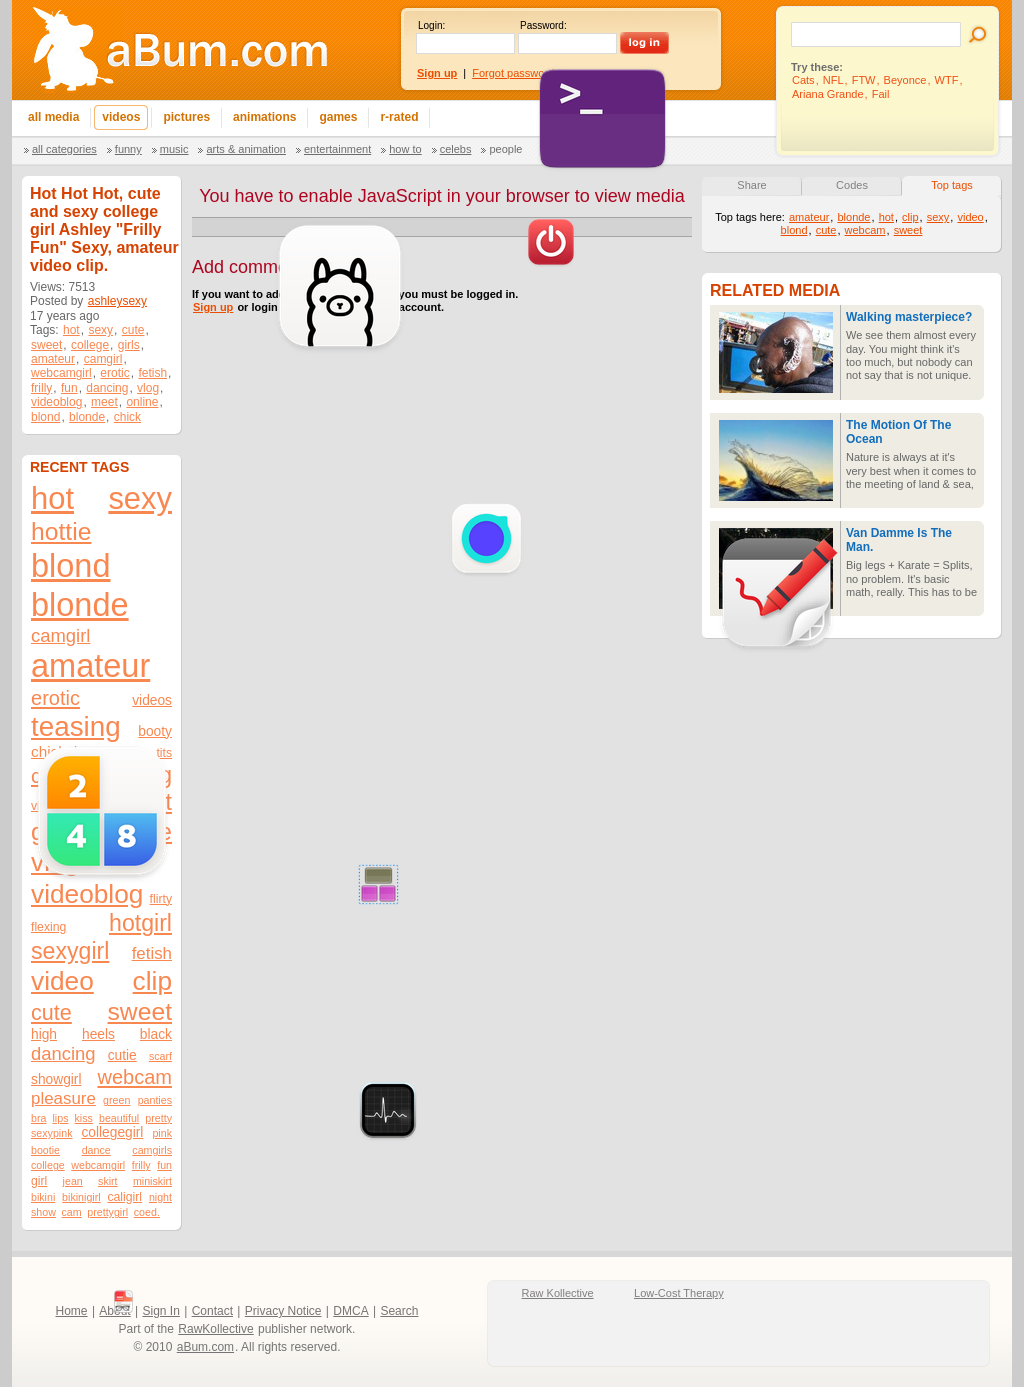 This screenshot has height=1387, width=1024. What do you see at coordinates (486, 538) in the screenshot?
I see `open mercury browser app` at bounding box center [486, 538].